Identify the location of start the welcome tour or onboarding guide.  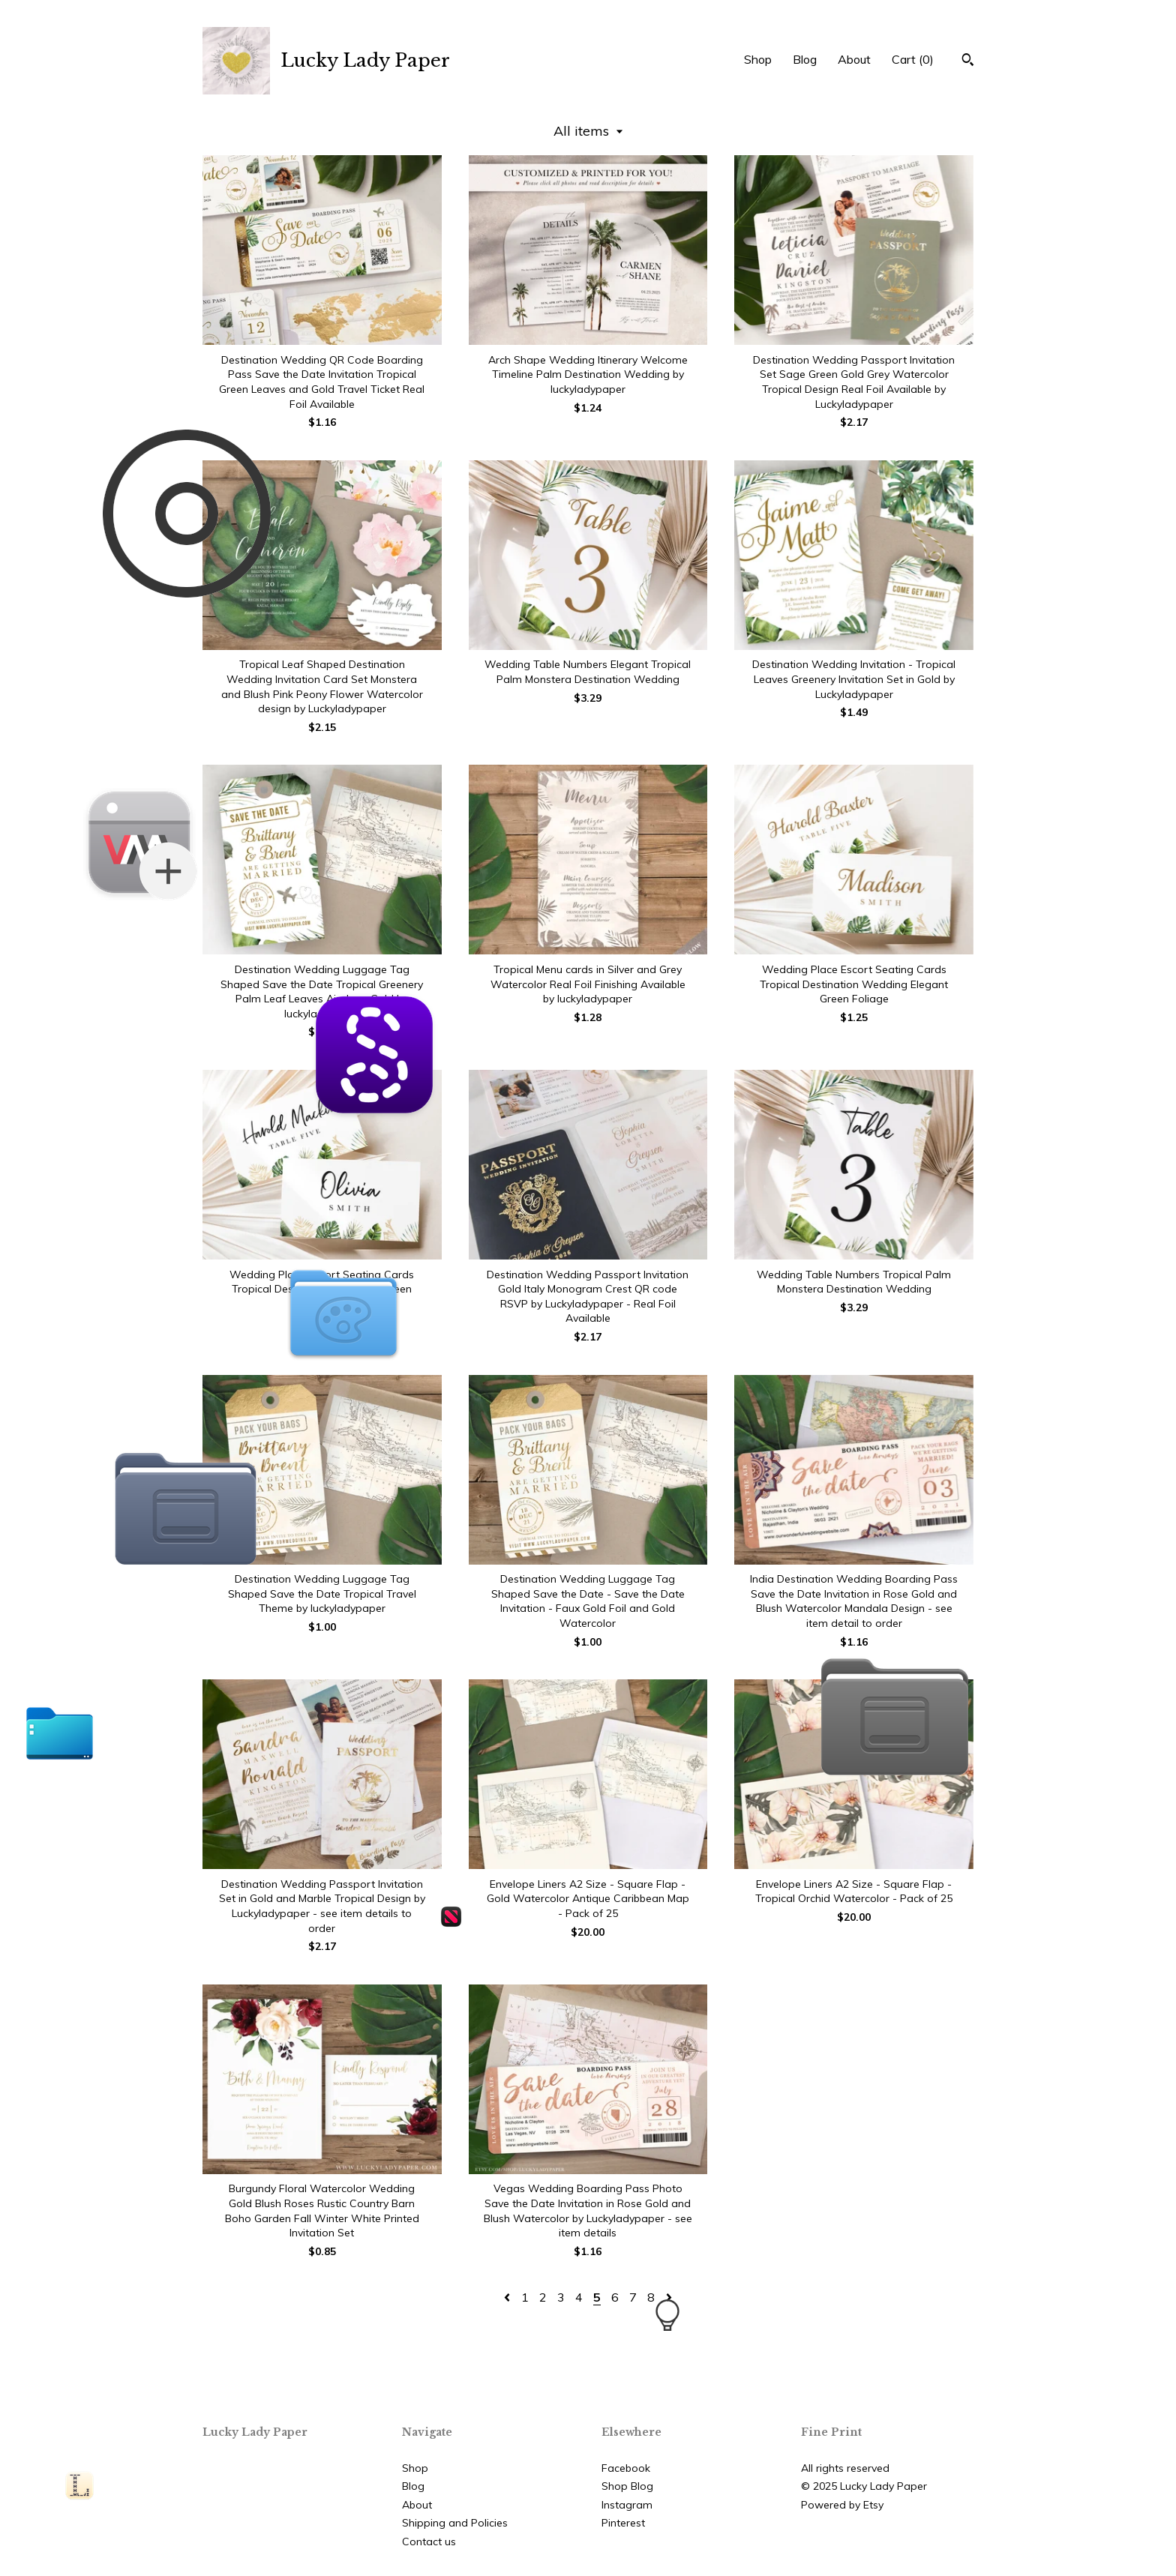
(668, 2315).